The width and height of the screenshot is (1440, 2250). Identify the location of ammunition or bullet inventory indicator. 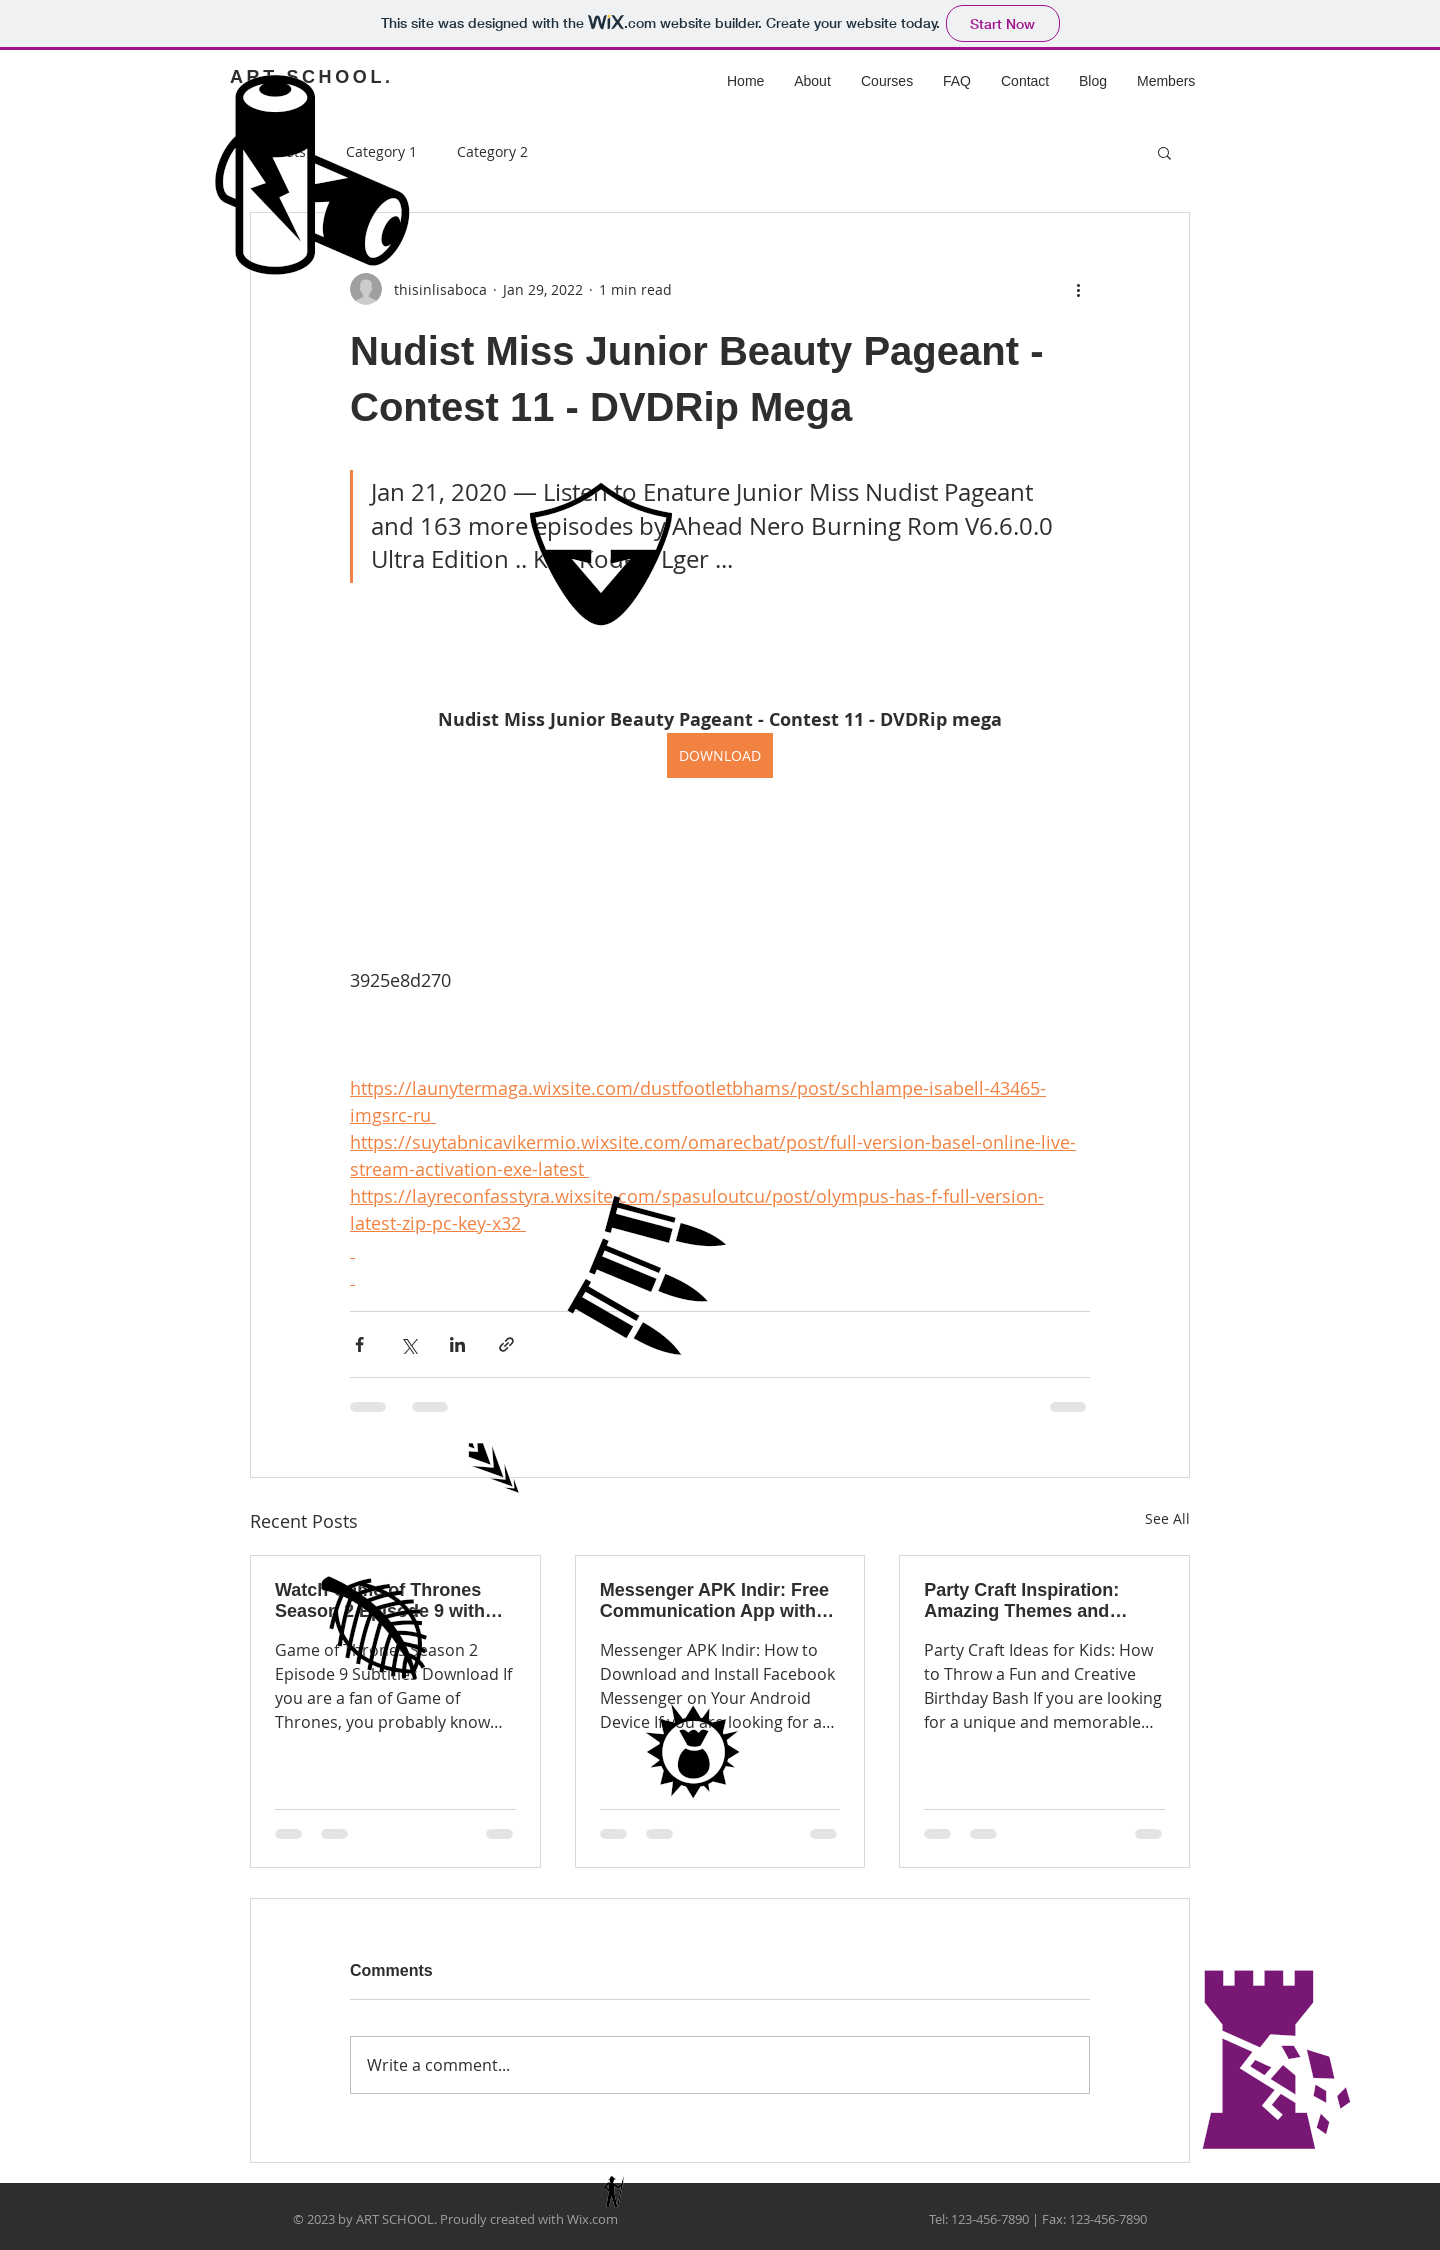
(645, 1275).